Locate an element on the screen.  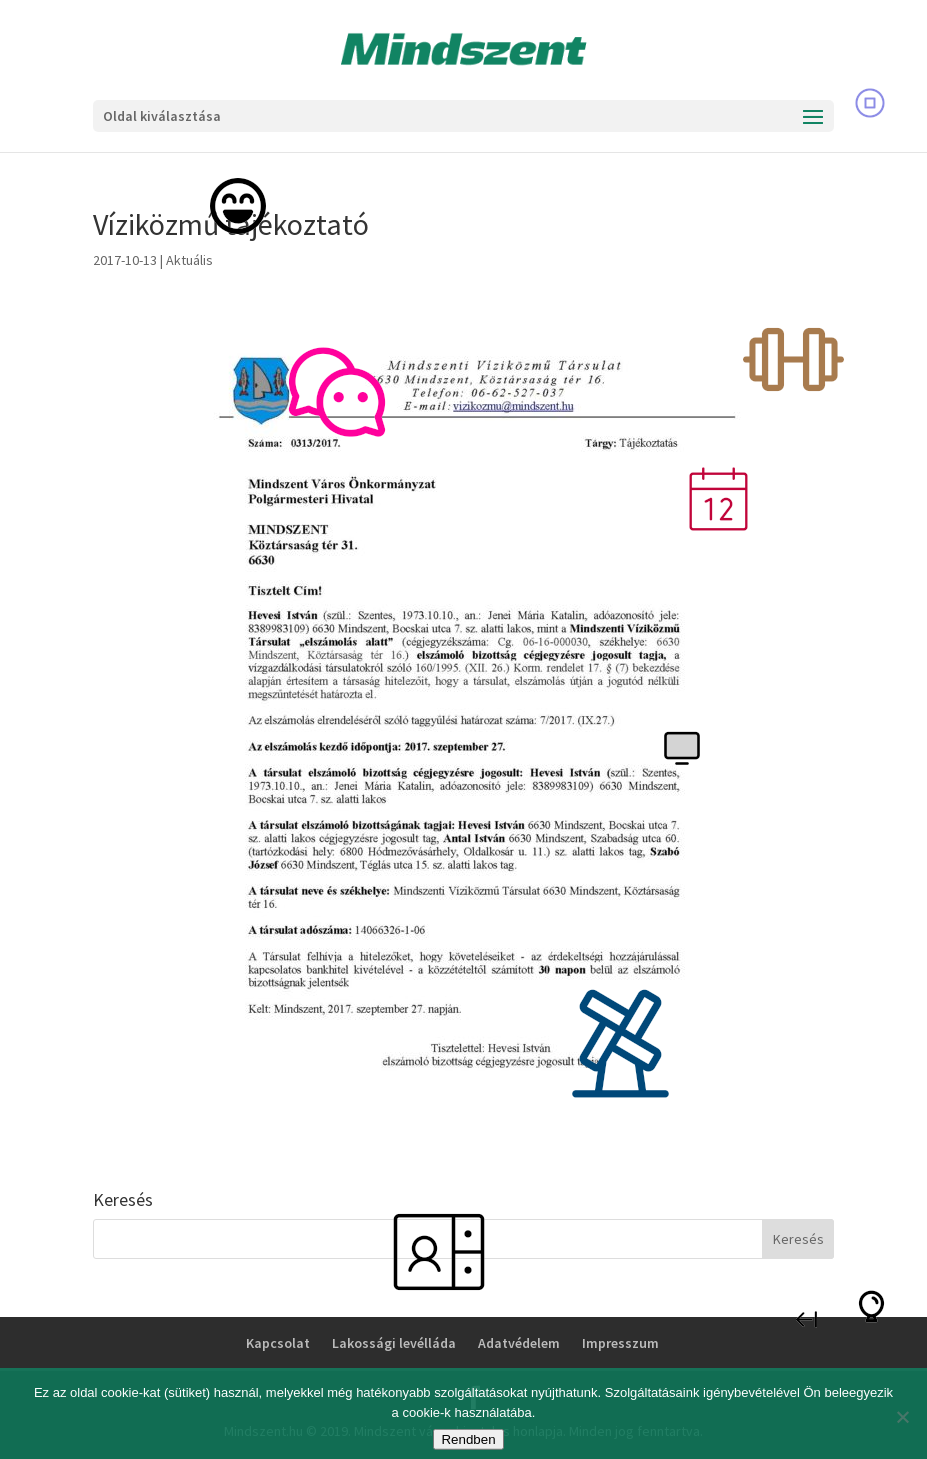
start or join a video conference is located at coordinates (439, 1252).